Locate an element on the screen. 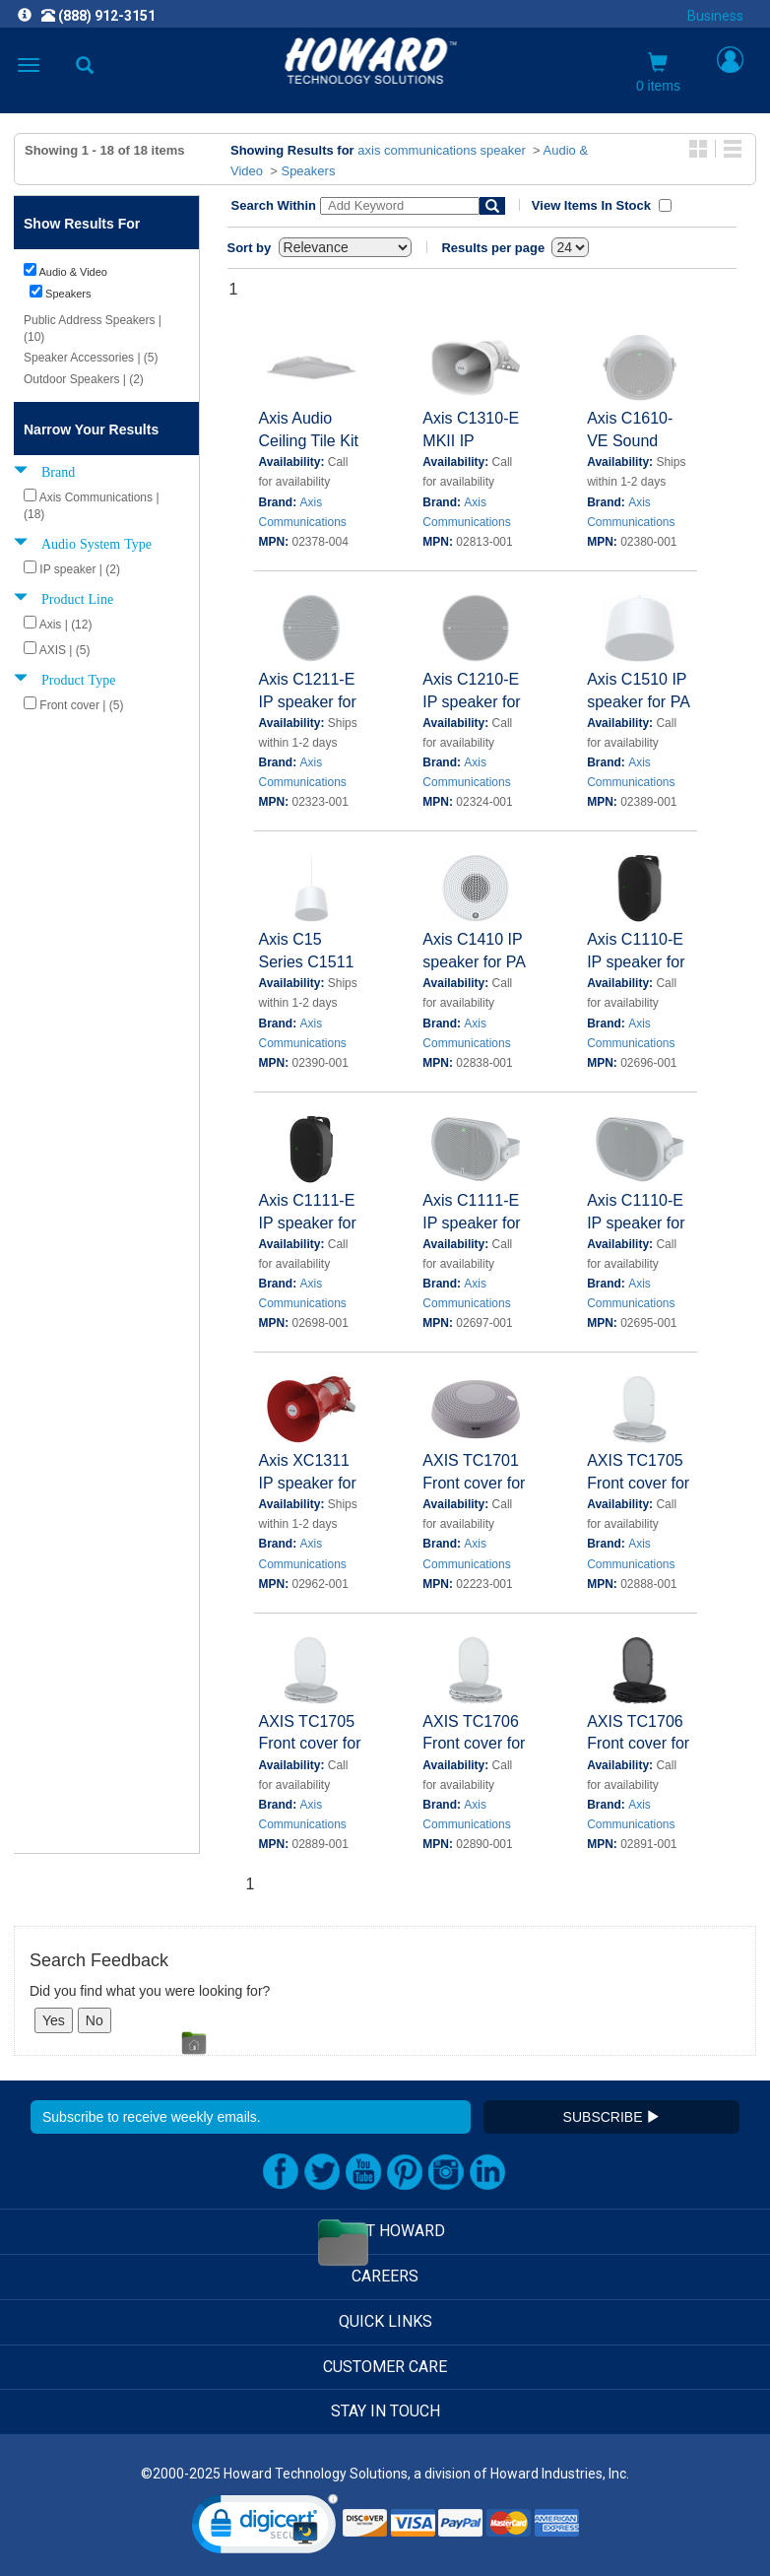 The image size is (770, 2576). open screensaver settings is located at coordinates (305, 2533).